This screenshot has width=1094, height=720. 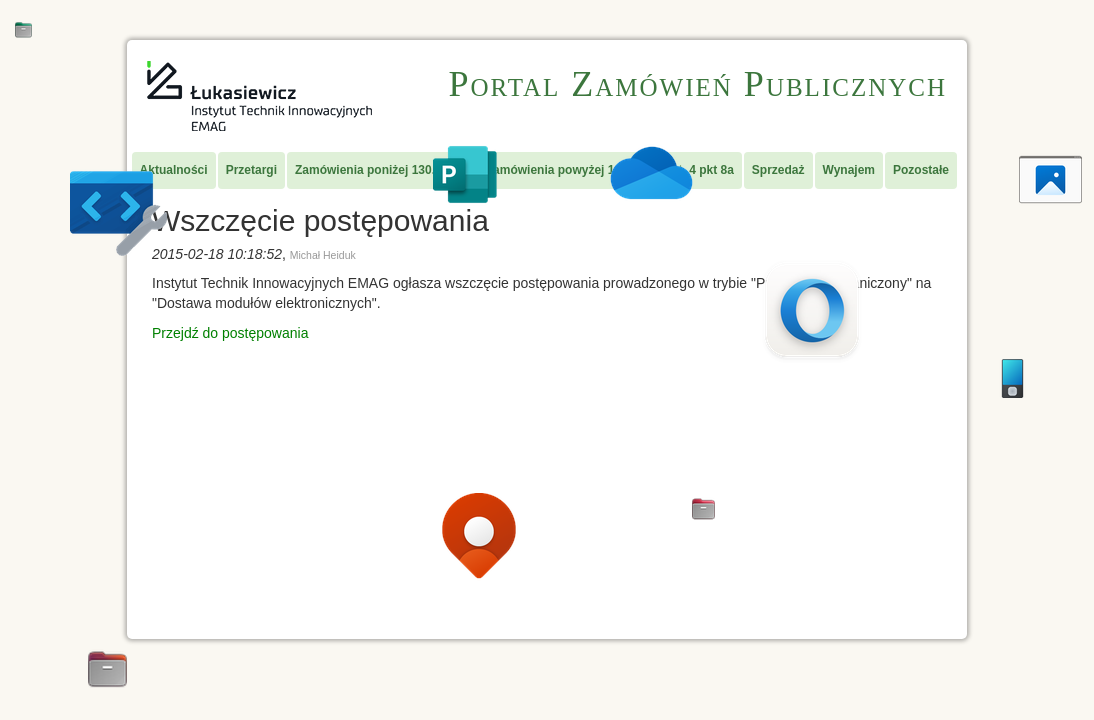 I want to click on open microsoft onedrive, so click(x=651, y=172).